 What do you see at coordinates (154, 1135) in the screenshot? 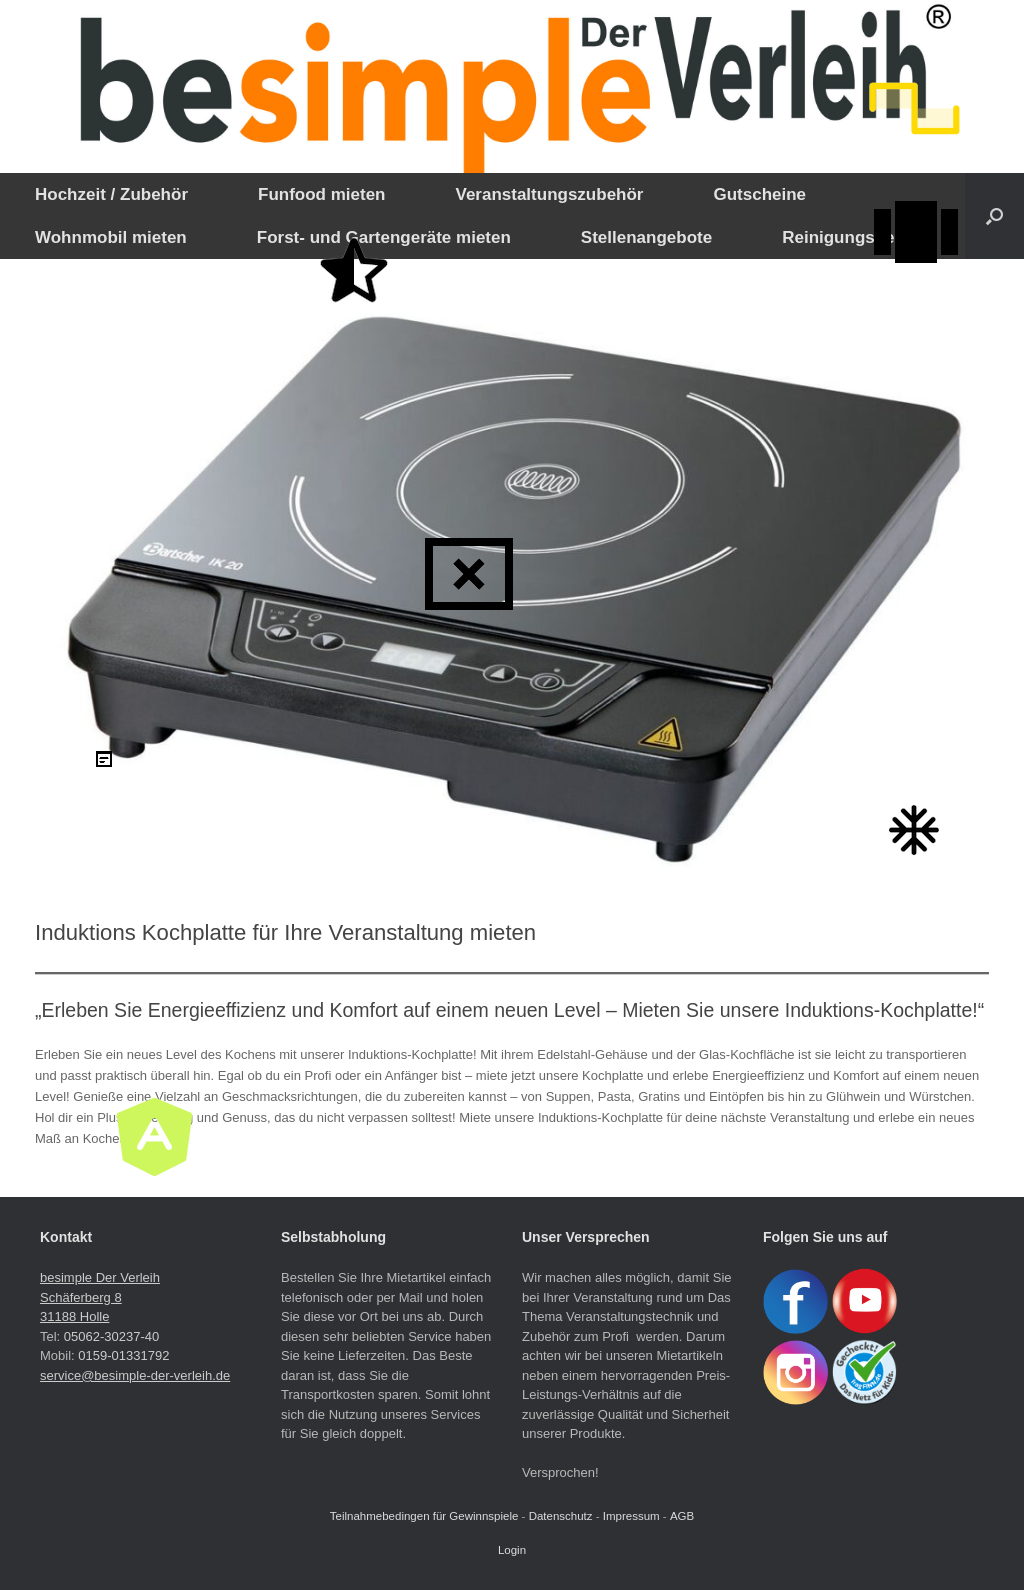
I see `indicates an Angular framework project or application` at bounding box center [154, 1135].